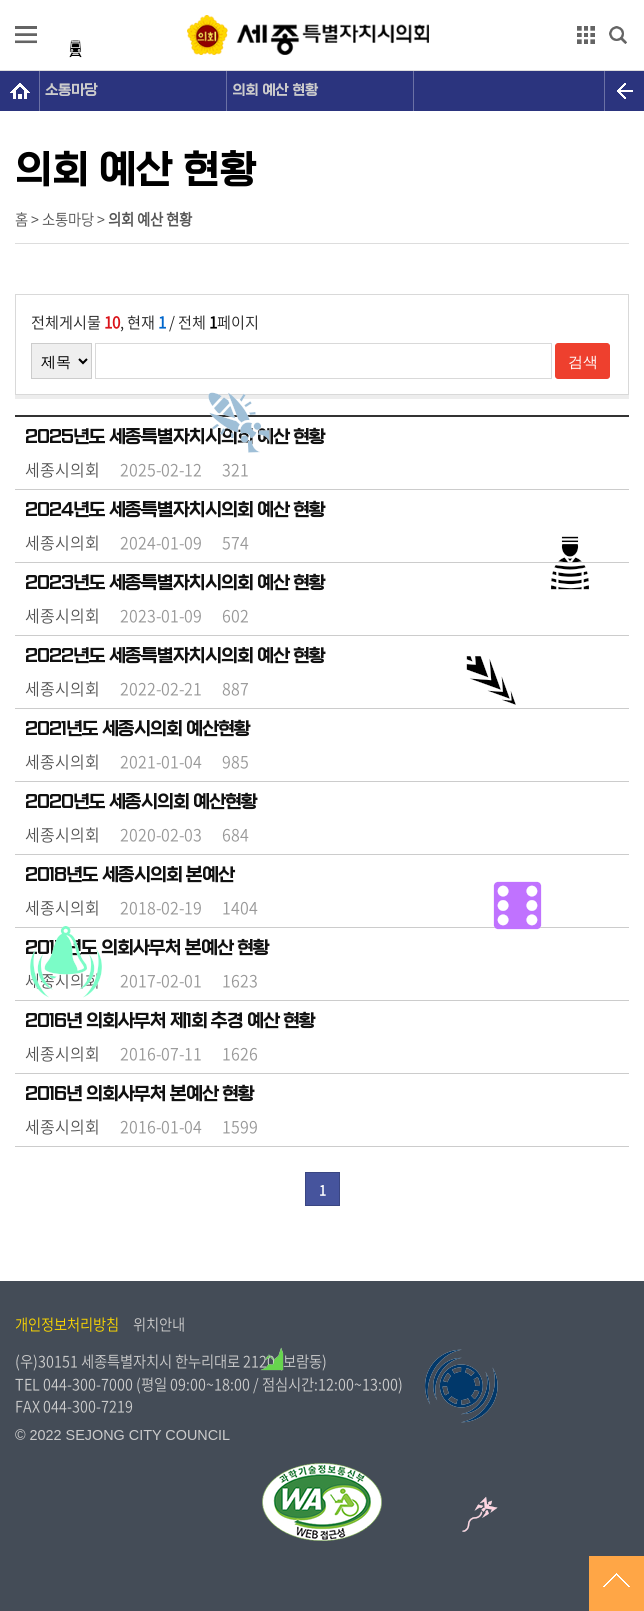 The height and width of the screenshot is (1611, 644). What do you see at coordinates (491, 680) in the screenshot?
I see `indicates a combo attack or chain skill` at bounding box center [491, 680].